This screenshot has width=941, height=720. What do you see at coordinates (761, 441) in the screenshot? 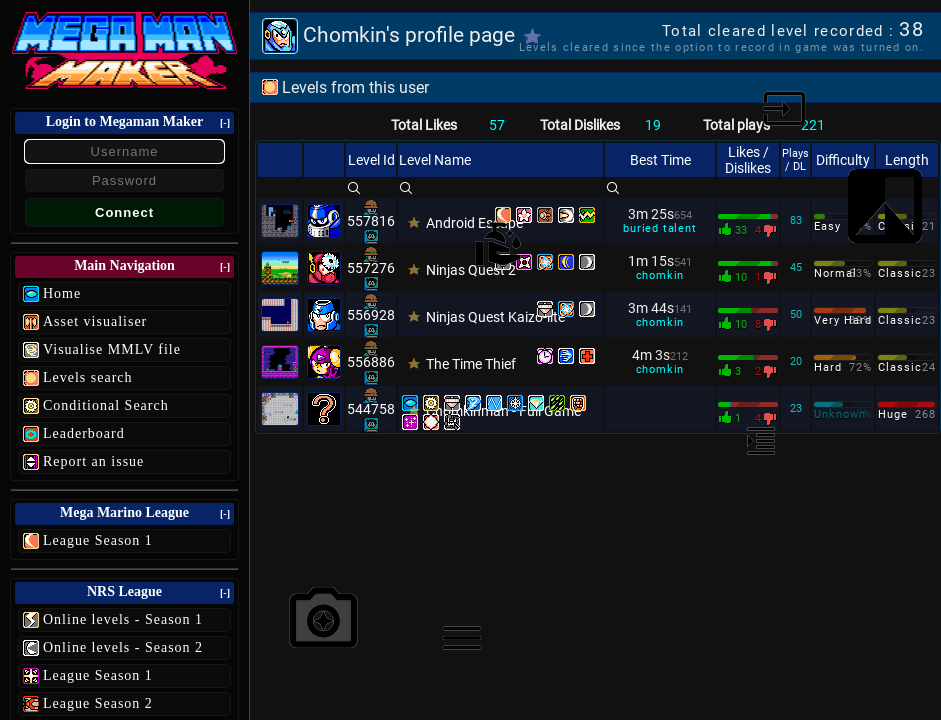
I see `increase text indentation` at bounding box center [761, 441].